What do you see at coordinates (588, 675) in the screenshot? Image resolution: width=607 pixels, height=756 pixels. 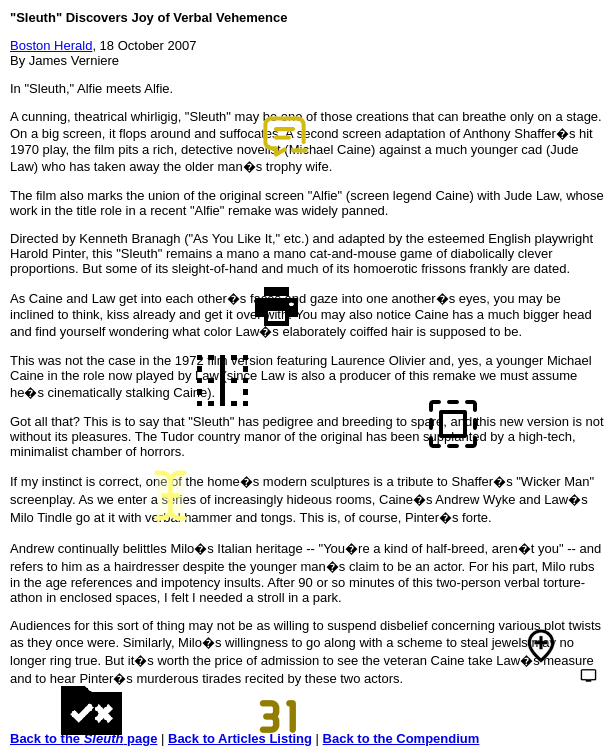 I see `access tv or display settings` at bounding box center [588, 675].